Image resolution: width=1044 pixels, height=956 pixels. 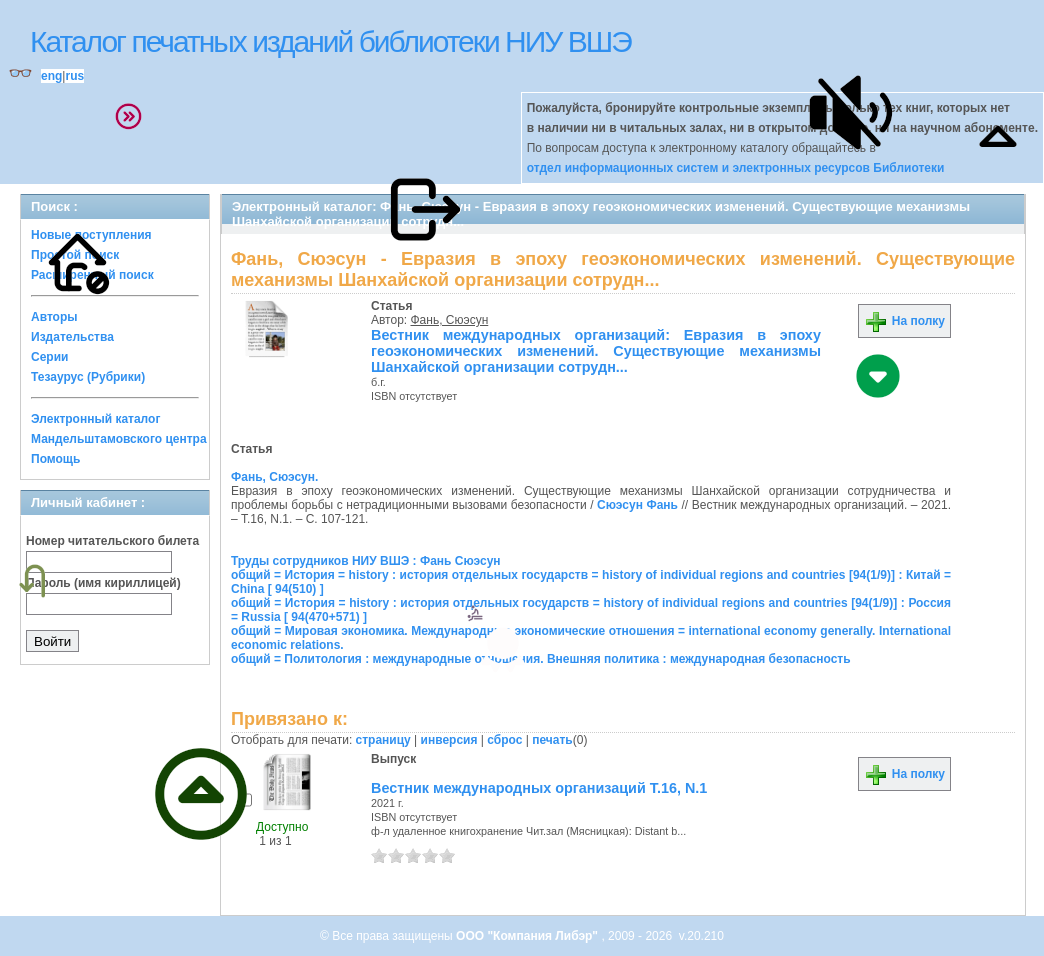 What do you see at coordinates (201, 794) in the screenshot?
I see `scroll to top of page` at bounding box center [201, 794].